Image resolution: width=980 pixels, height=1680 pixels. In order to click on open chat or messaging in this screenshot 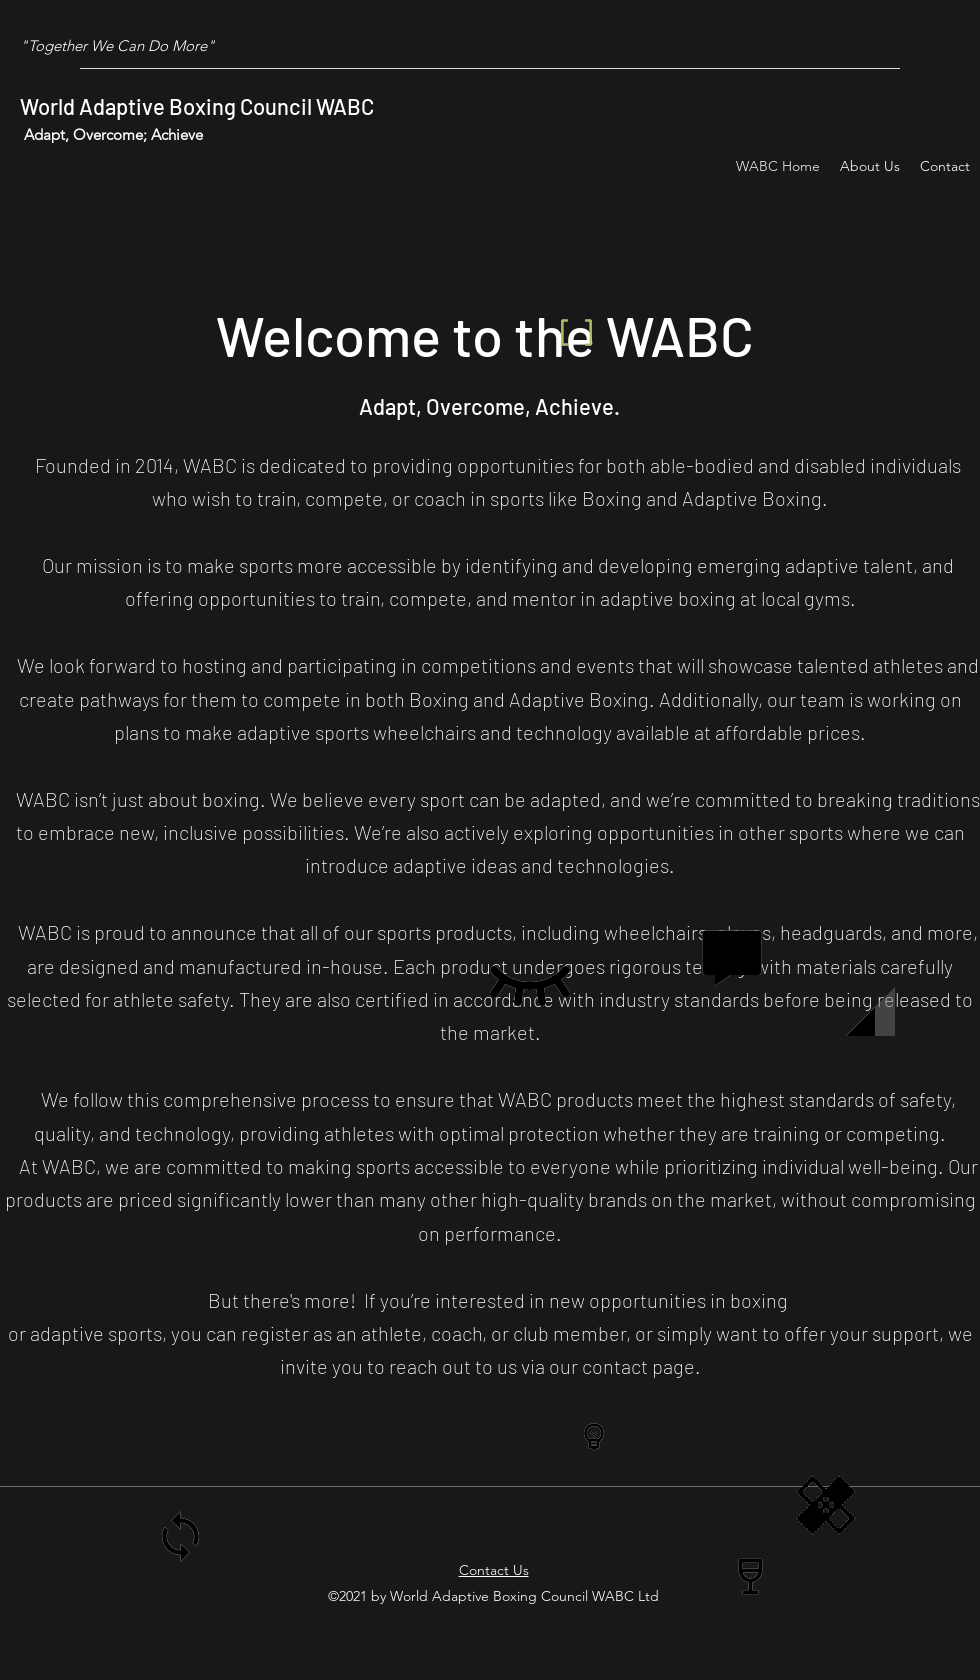, I will do `click(732, 958)`.